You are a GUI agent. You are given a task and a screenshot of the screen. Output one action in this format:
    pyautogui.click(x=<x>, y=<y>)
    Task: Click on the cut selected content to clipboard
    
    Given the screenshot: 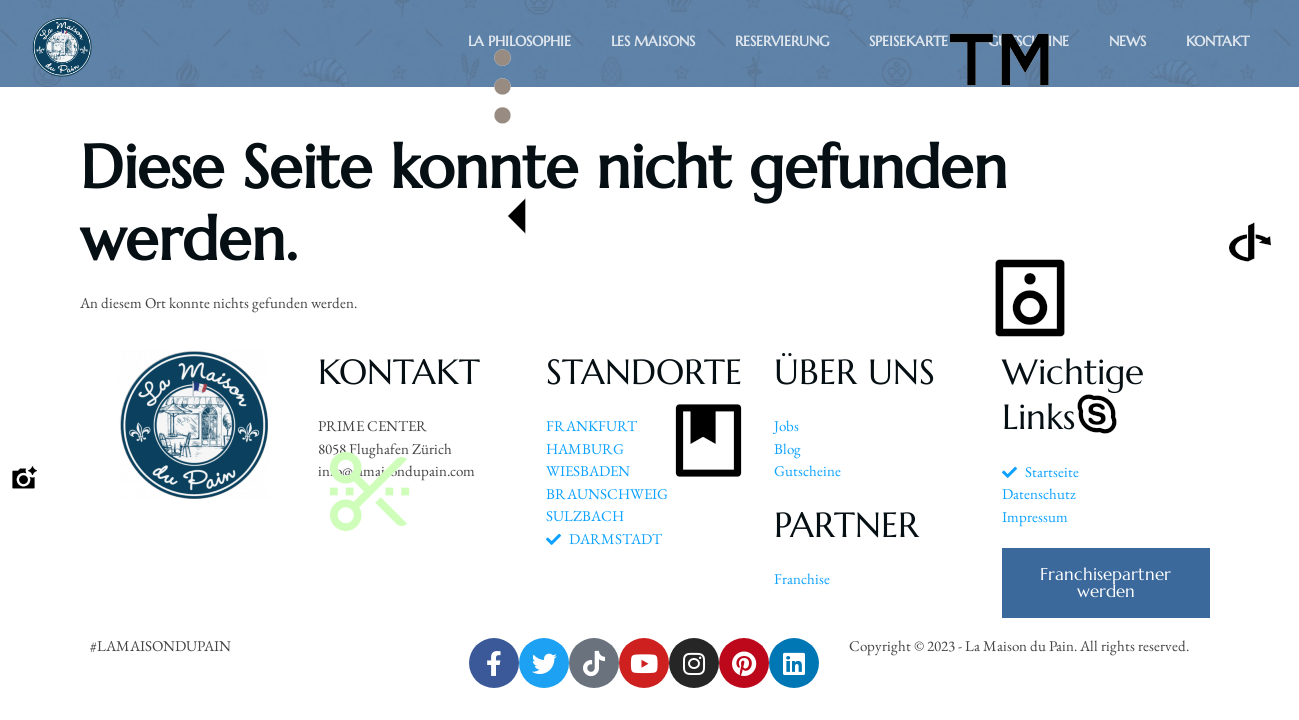 What is the action you would take?
    pyautogui.click(x=369, y=491)
    